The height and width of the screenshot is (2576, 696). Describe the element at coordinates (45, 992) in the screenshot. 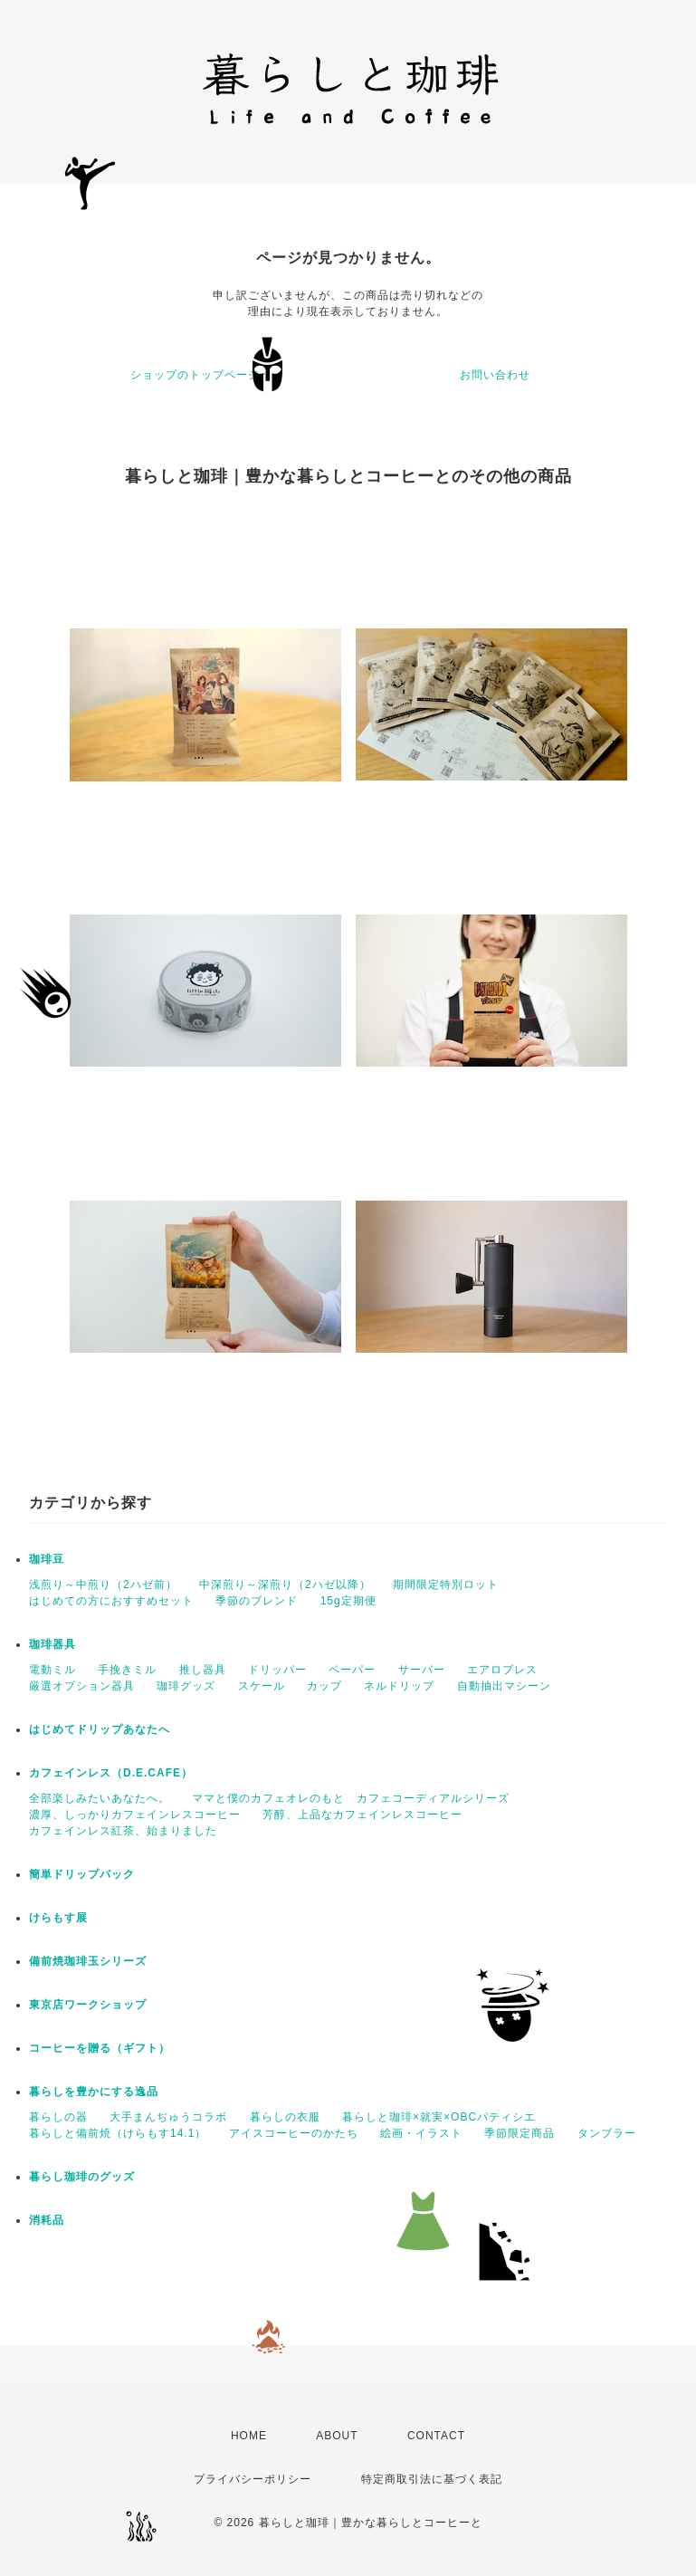

I see `indicates a falling or dropping game element` at that location.